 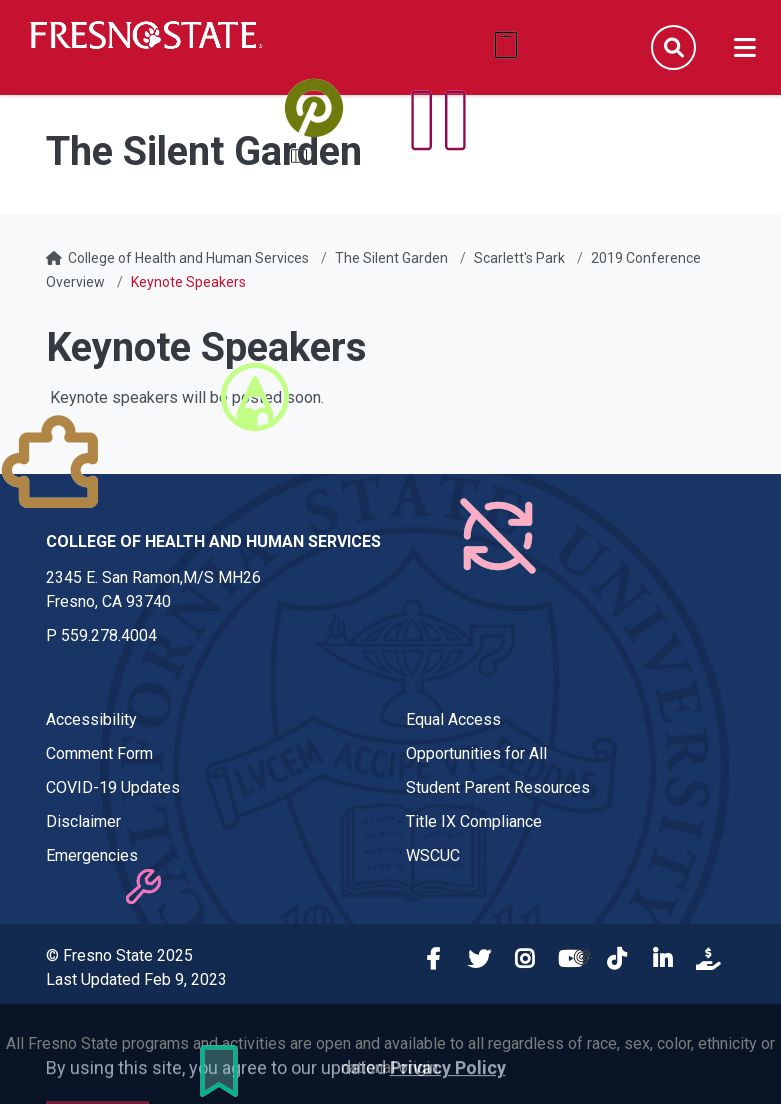 I want to click on indicates loading or processing in progress, so click(x=581, y=956).